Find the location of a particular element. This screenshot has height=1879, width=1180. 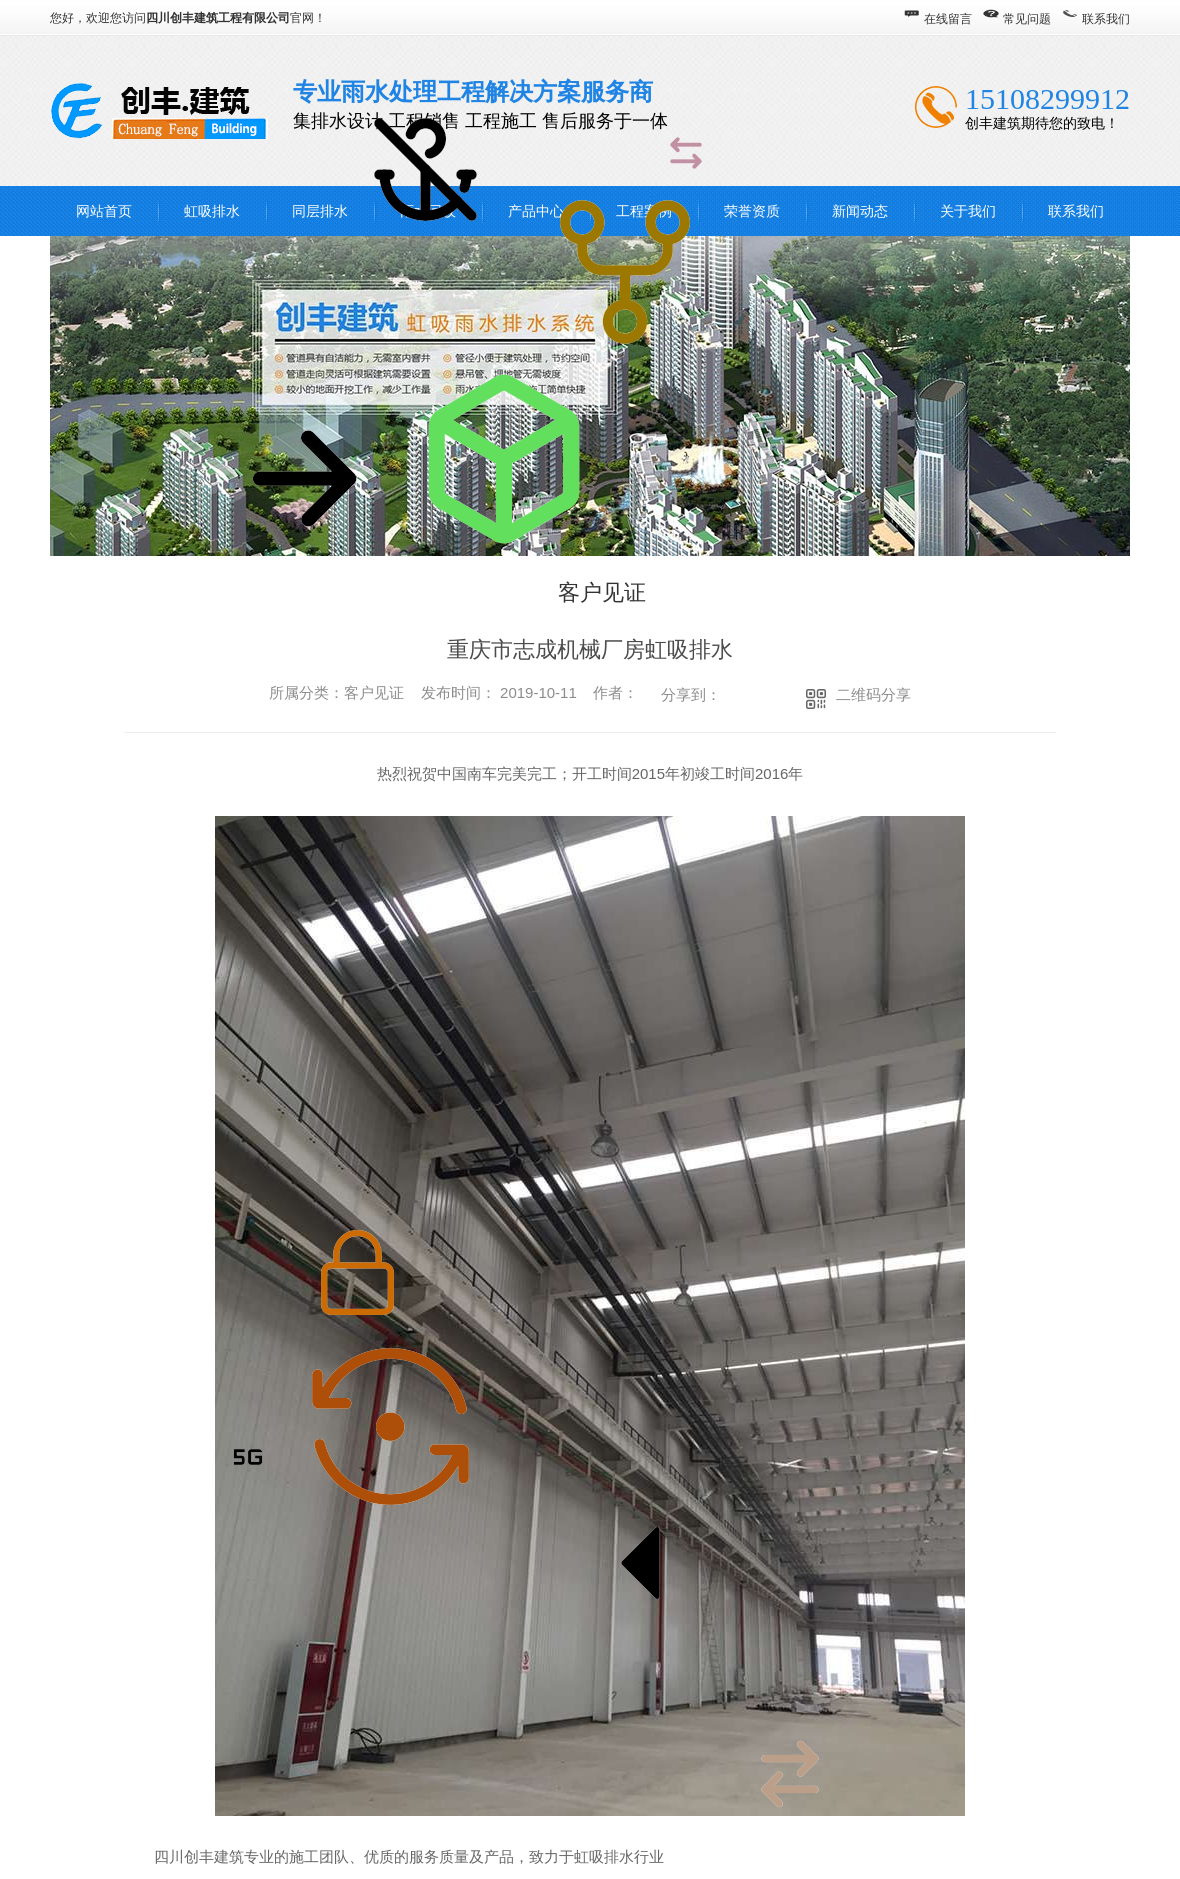

disable anchor or fixed position is located at coordinates (425, 169).